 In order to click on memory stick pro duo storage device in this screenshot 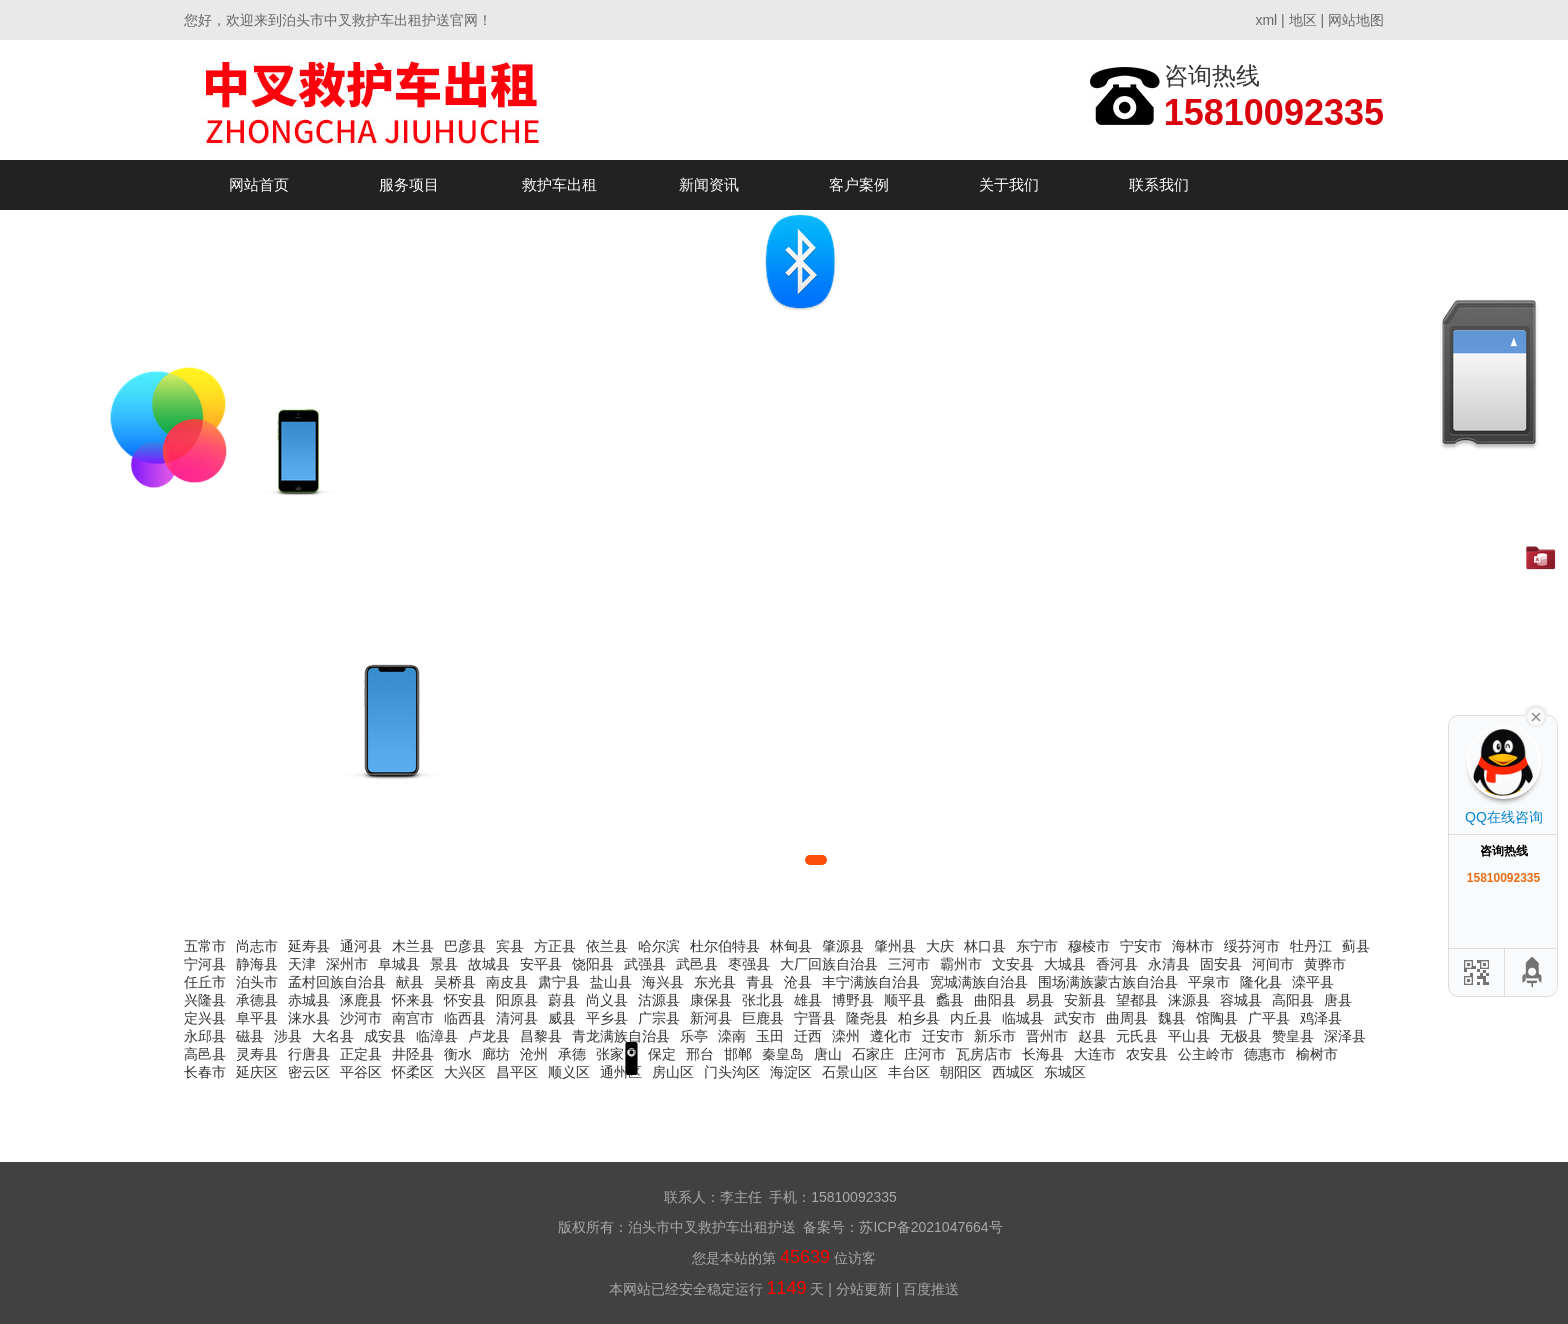, I will do `click(1488, 374)`.